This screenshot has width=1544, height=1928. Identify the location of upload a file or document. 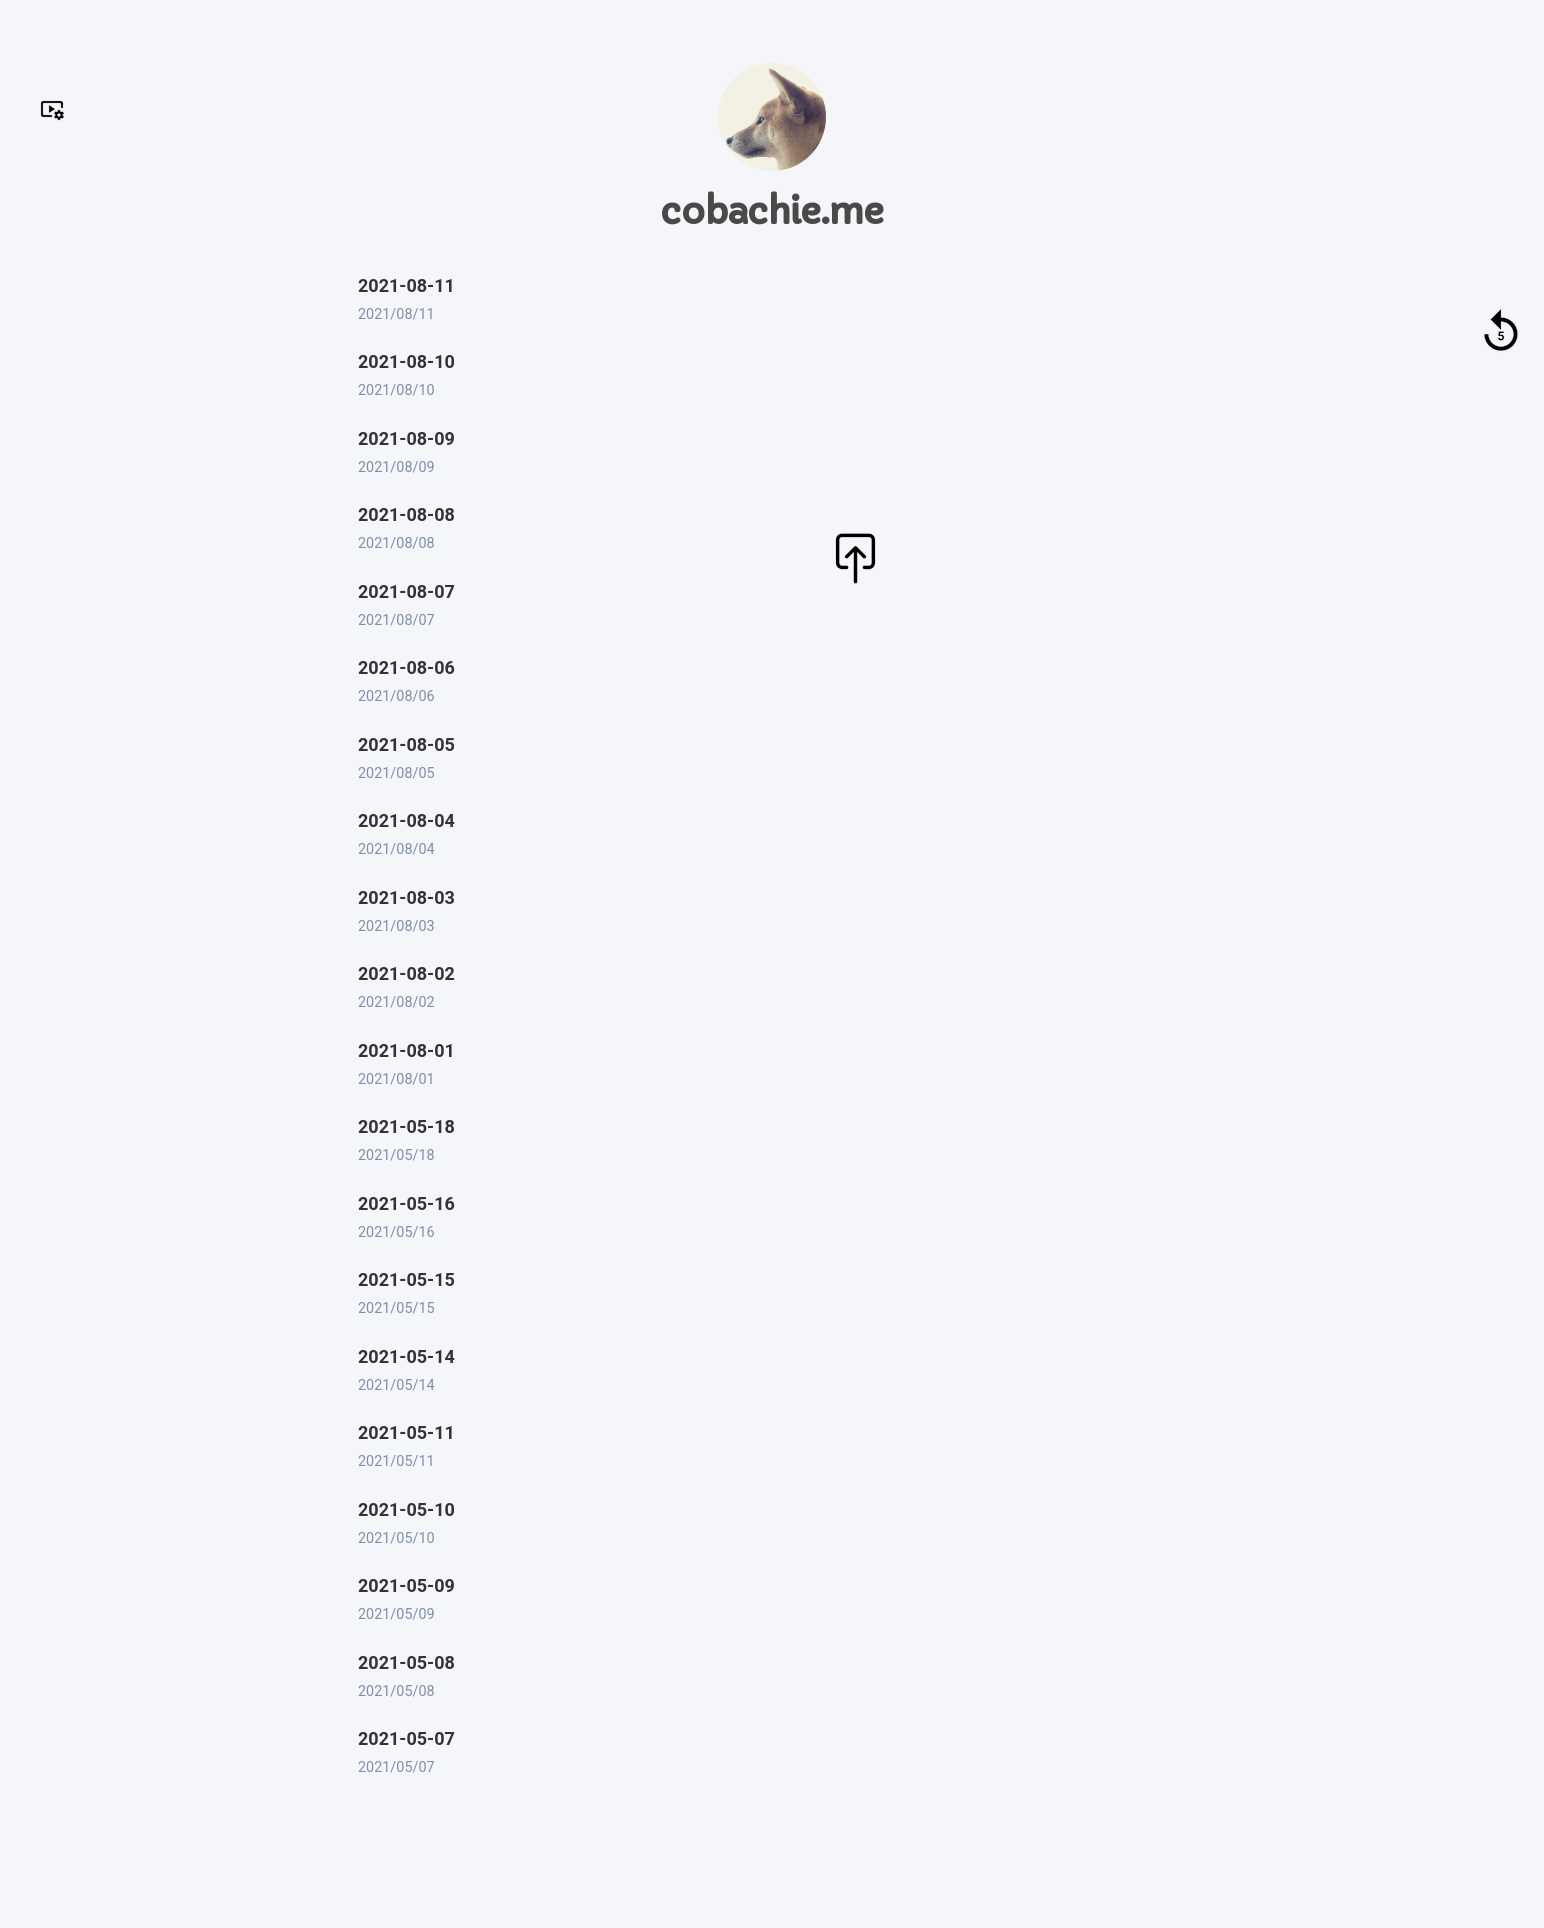
(855, 558).